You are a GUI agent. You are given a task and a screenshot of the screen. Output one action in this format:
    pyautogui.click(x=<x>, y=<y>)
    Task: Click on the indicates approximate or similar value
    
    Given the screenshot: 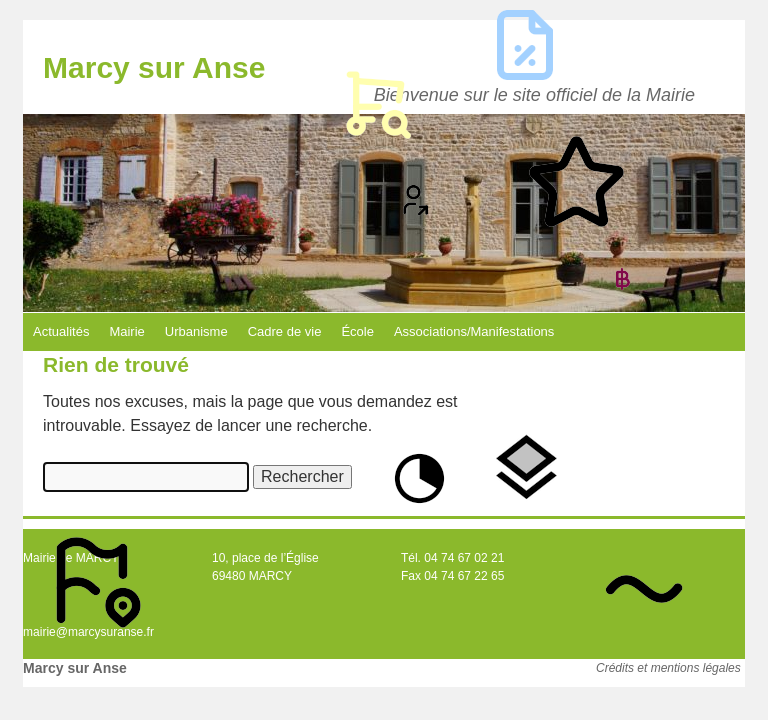 What is the action you would take?
    pyautogui.click(x=644, y=589)
    